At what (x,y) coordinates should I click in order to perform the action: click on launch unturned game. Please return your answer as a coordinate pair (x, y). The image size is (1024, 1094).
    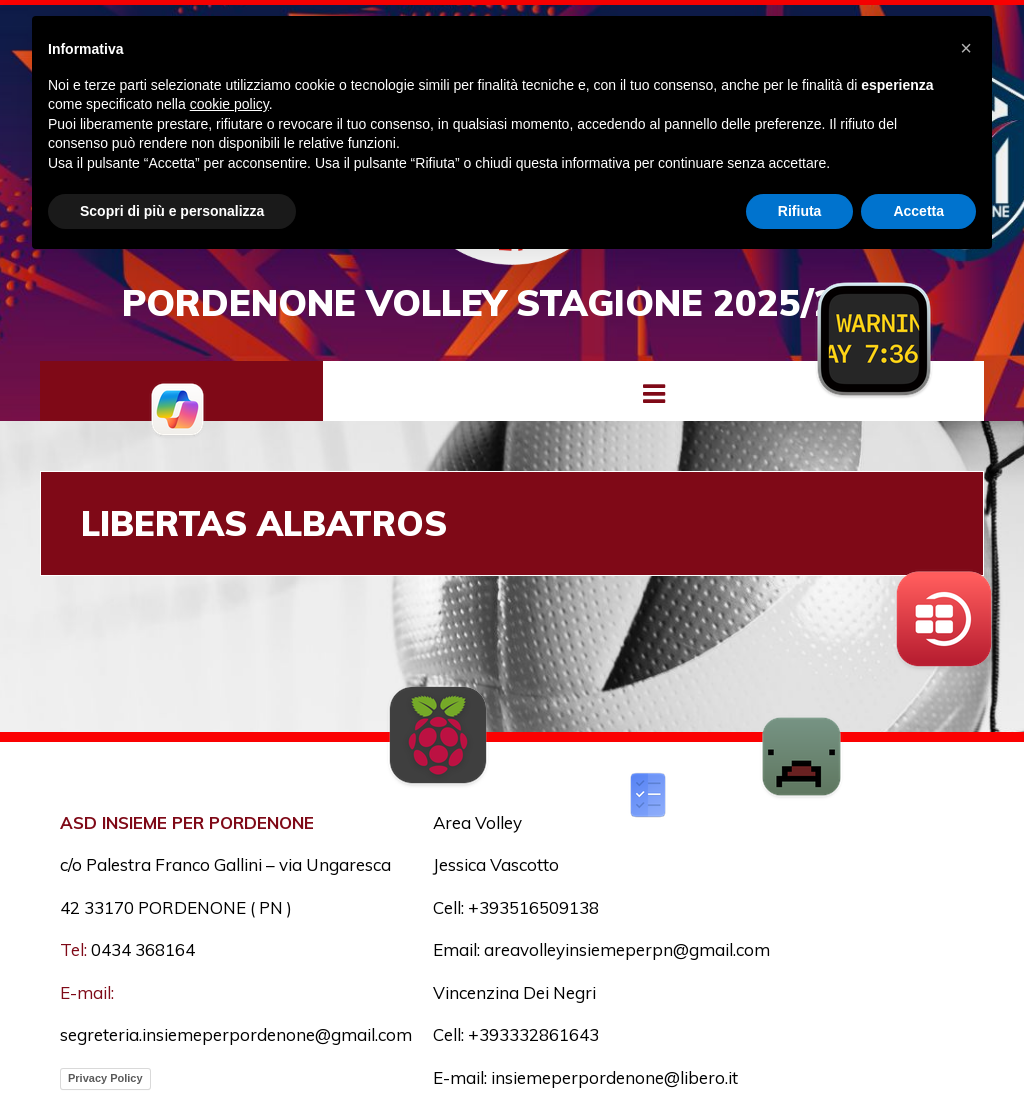
    Looking at the image, I should click on (801, 756).